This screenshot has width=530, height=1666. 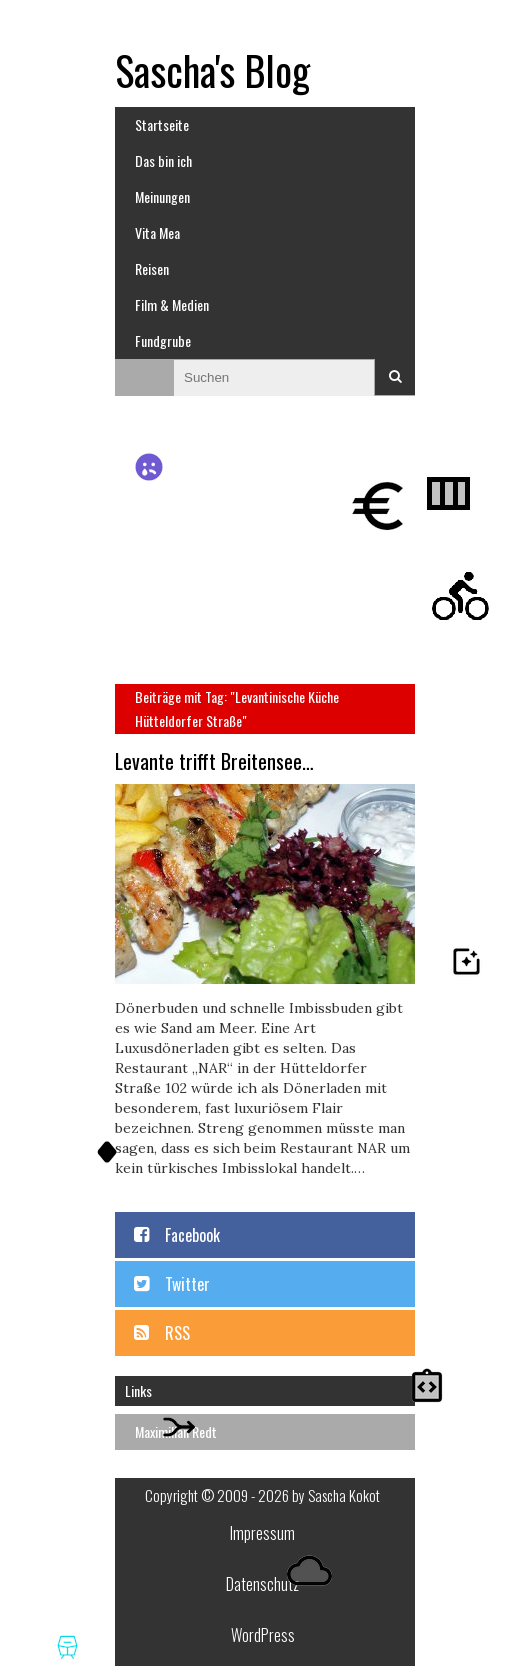 I want to click on view integration instructions or code snippets, so click(x=427, y=1387).